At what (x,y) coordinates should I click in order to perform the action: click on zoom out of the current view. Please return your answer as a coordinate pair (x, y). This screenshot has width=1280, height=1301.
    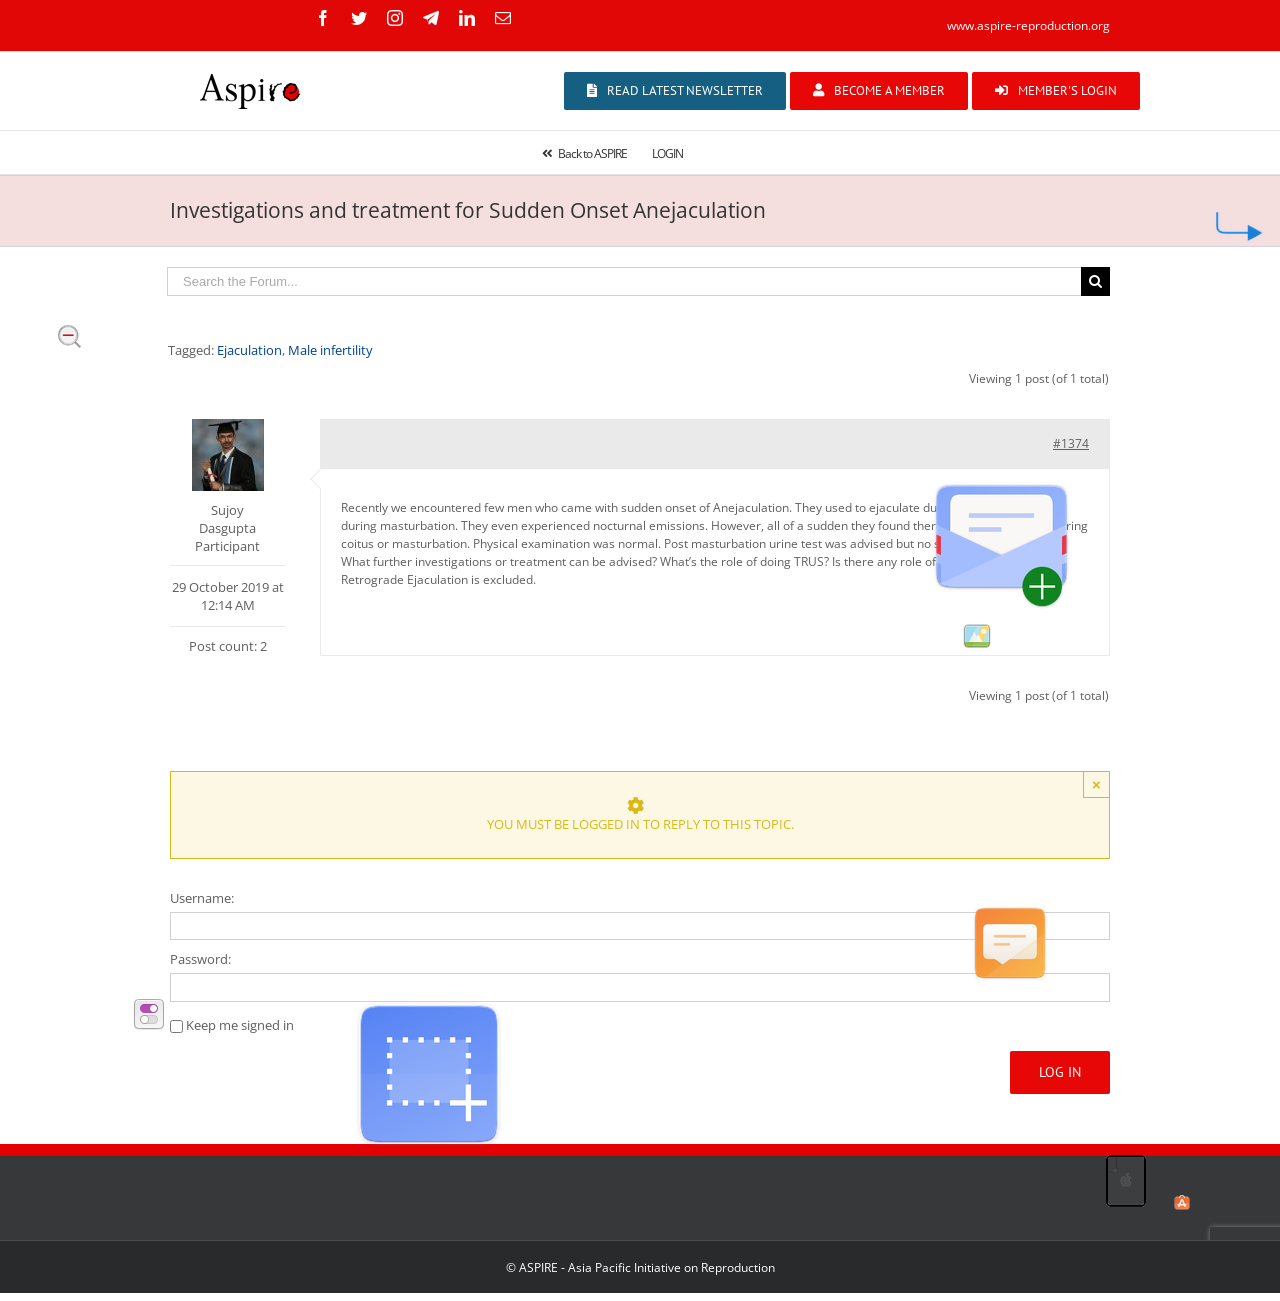
    Looking at the image, I should click on (69, 336).